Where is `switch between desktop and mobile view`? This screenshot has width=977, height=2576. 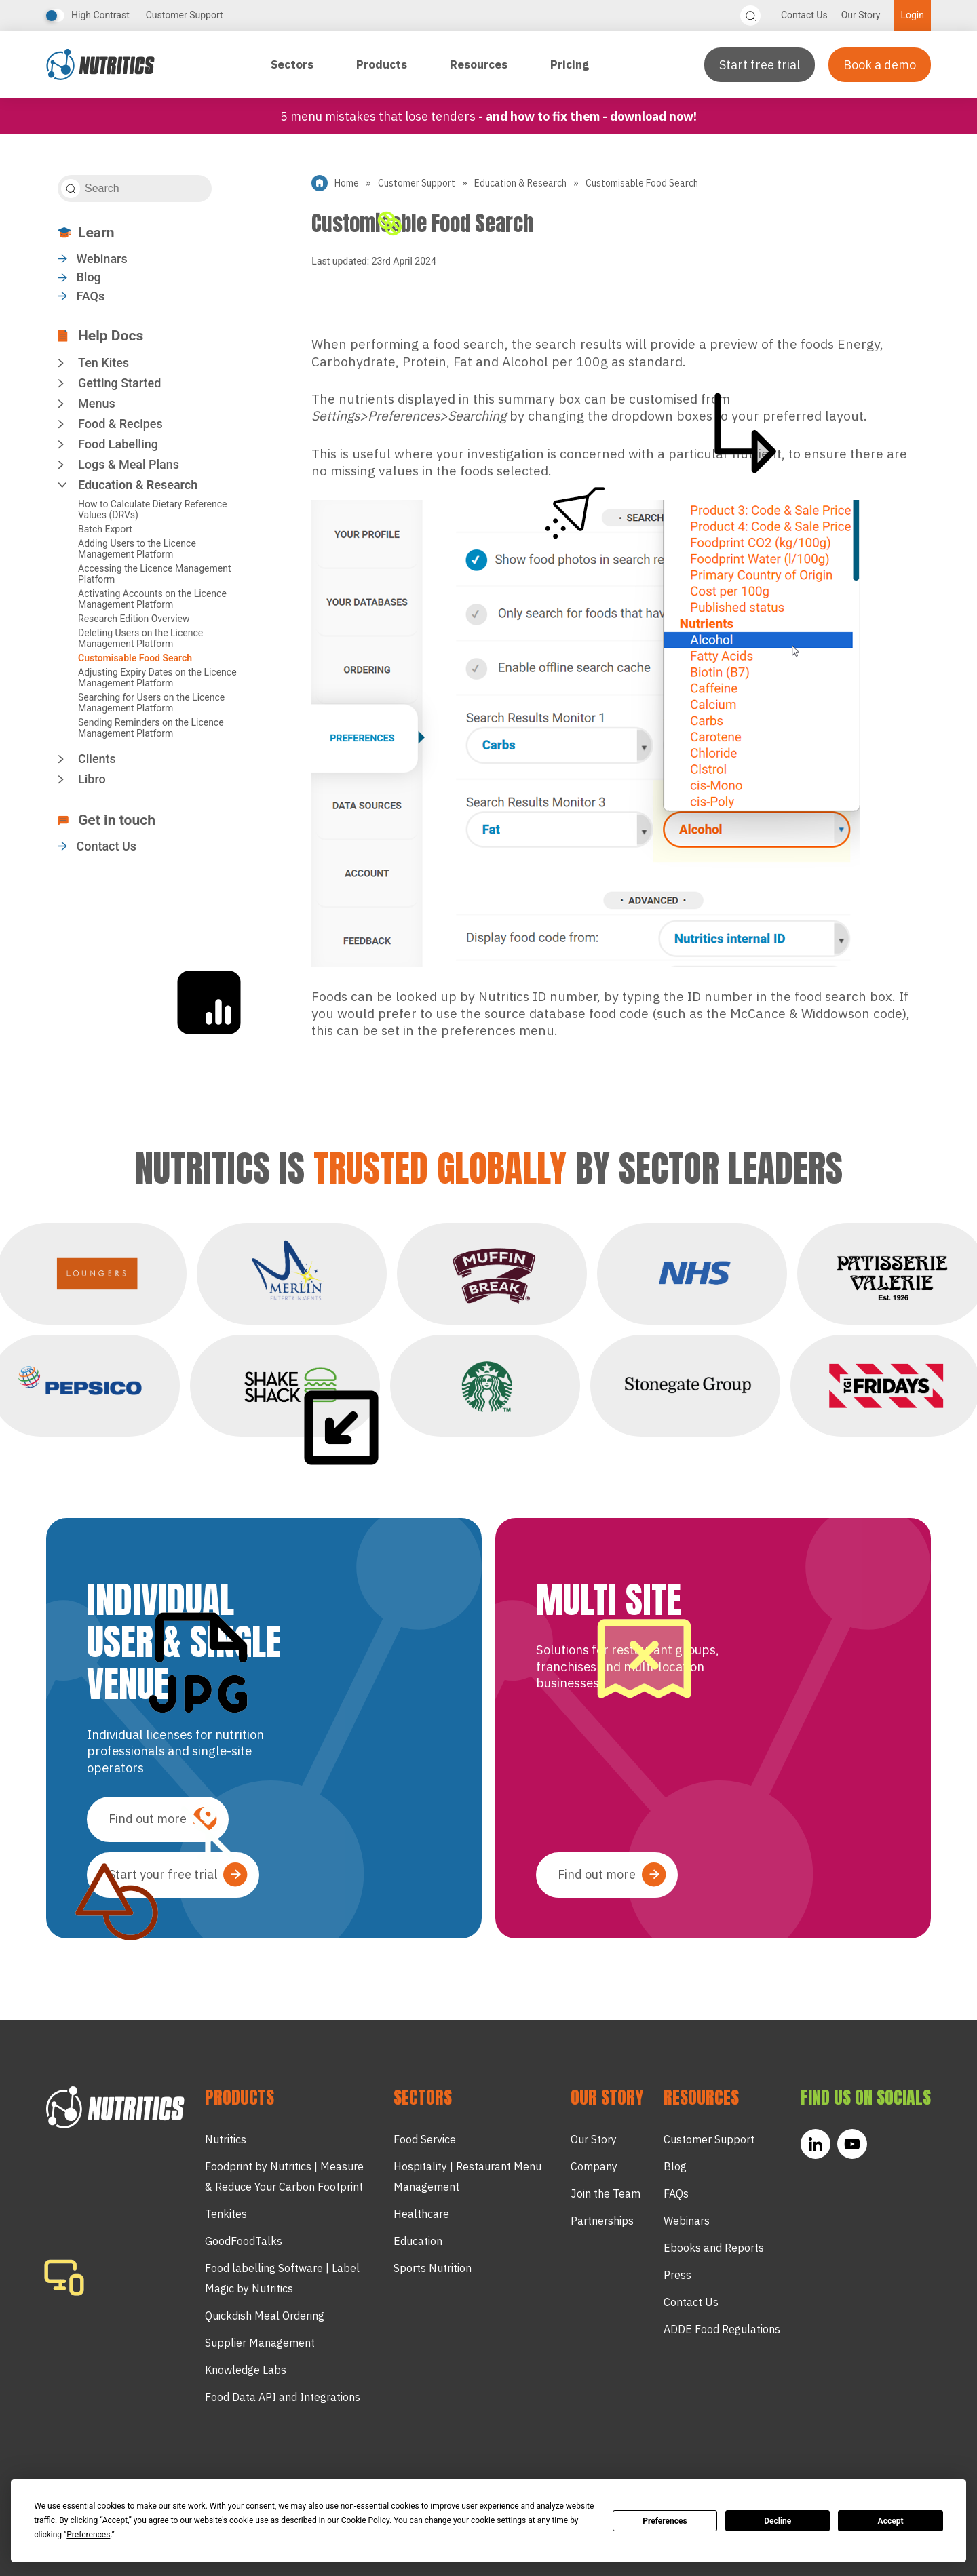
switch between desktop and mobile view is located at coordinates (64, 2276).